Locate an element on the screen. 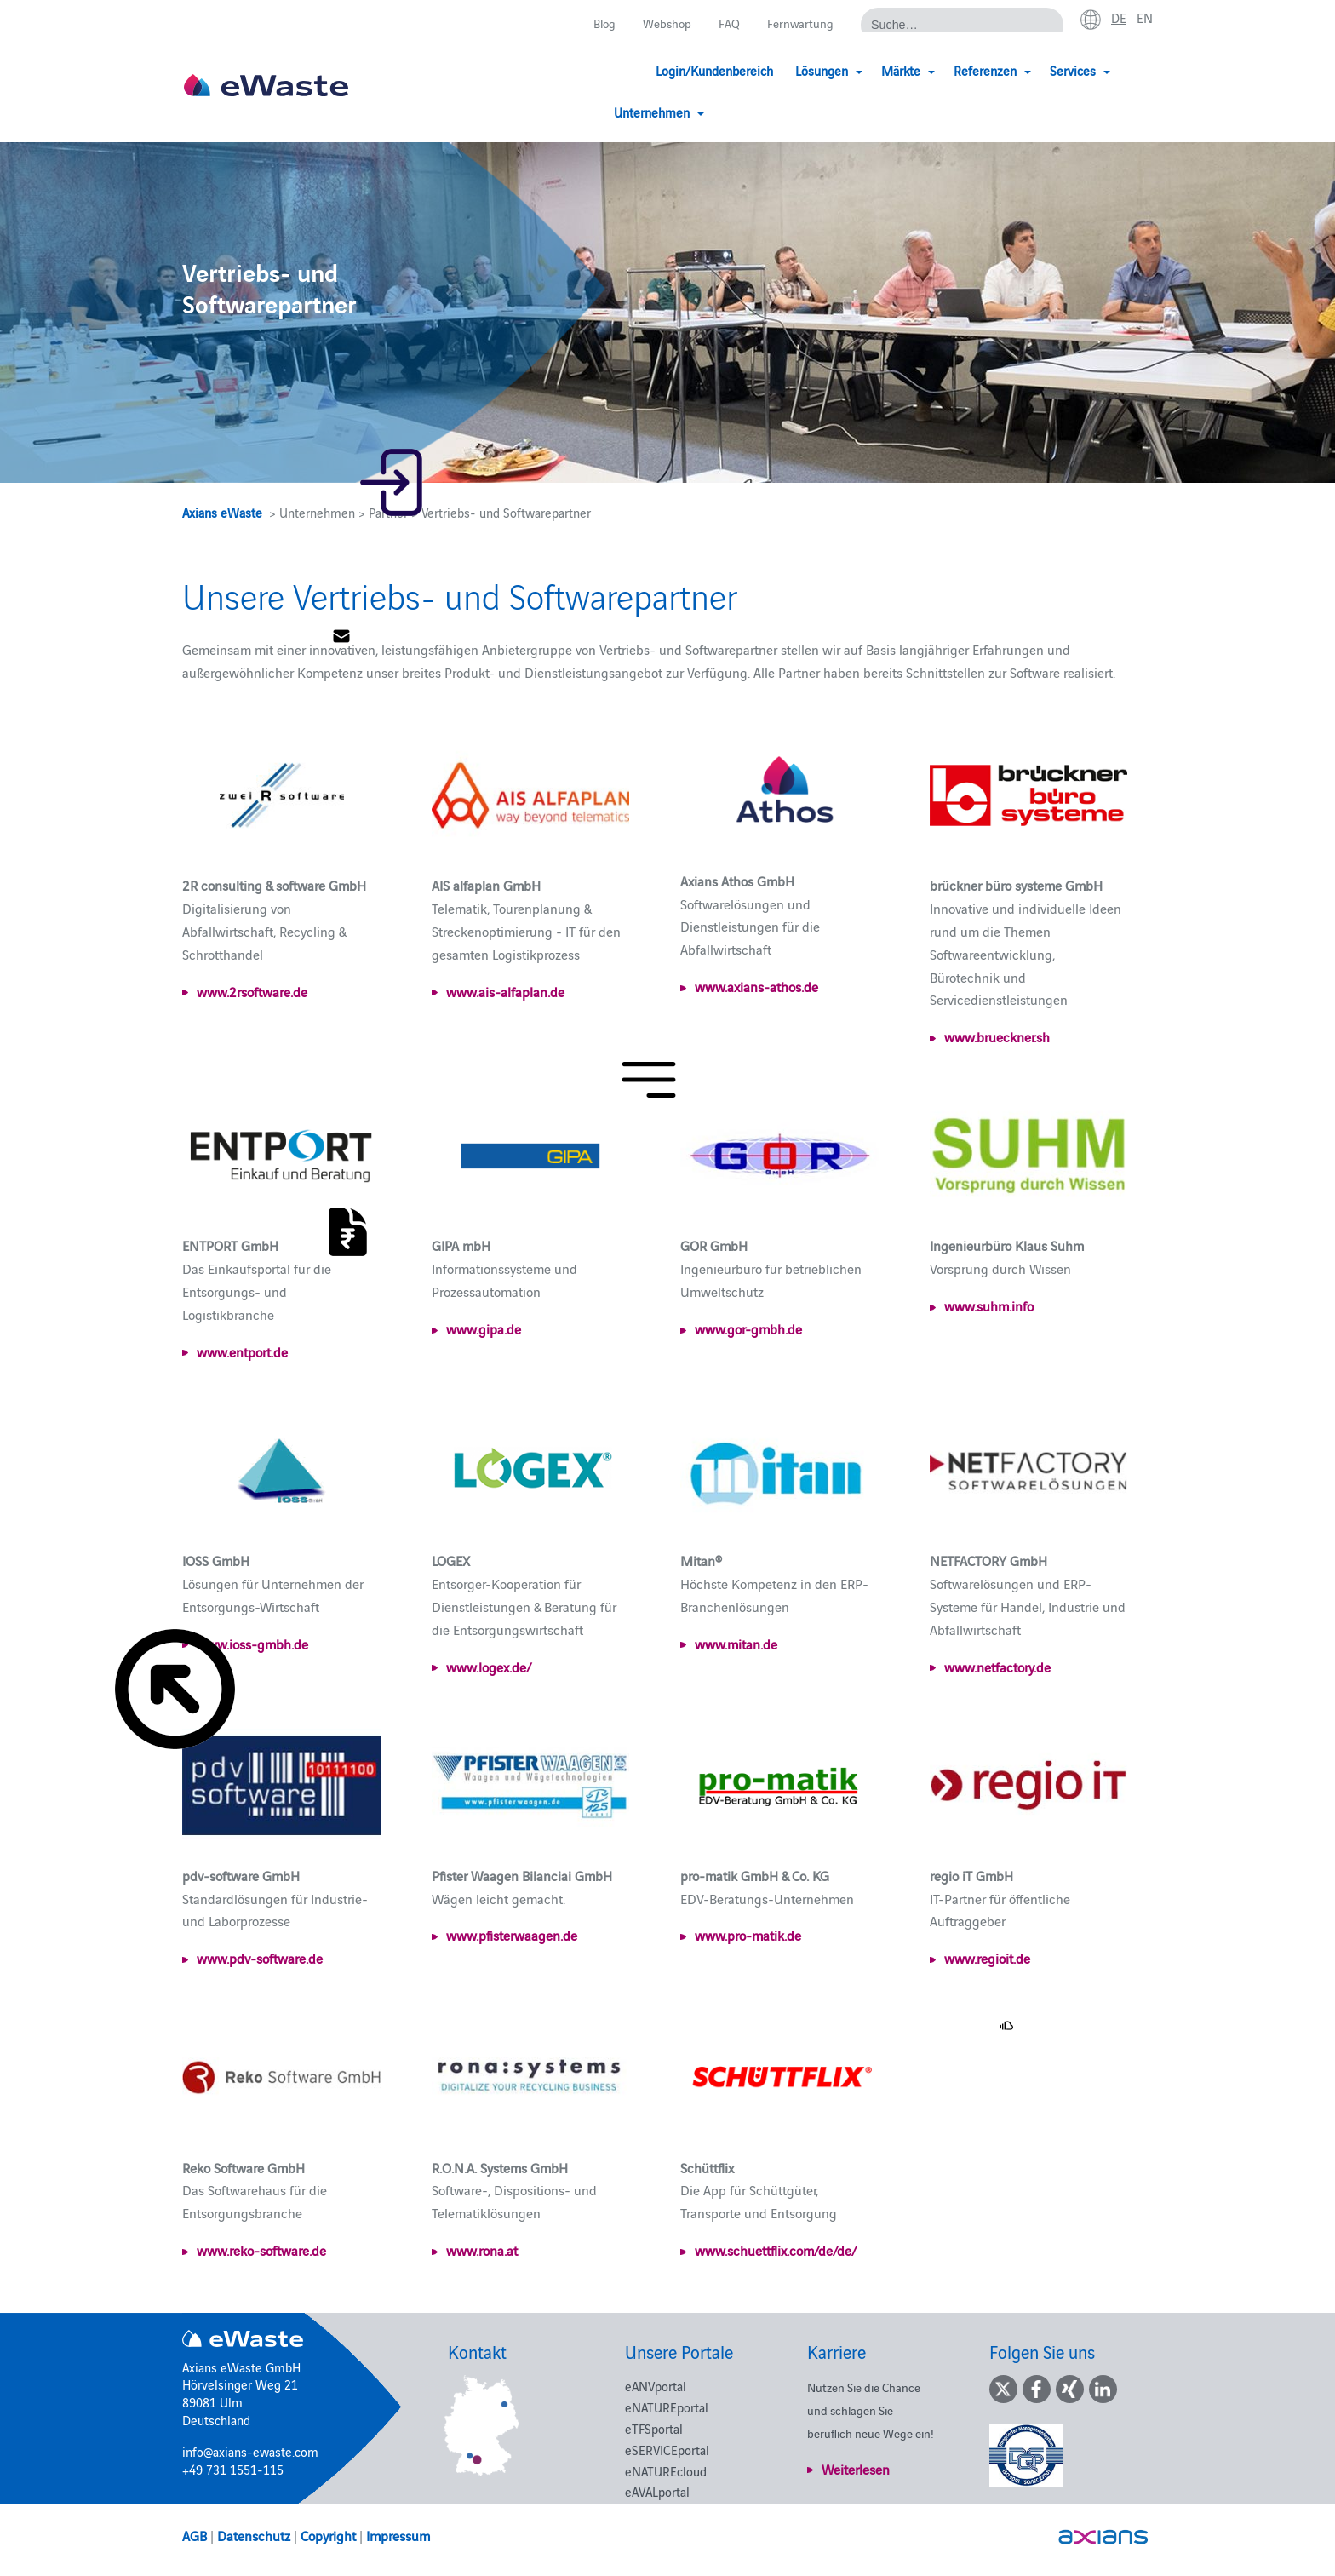  navigate back to previous screen is located at coordinates (175, 1689).